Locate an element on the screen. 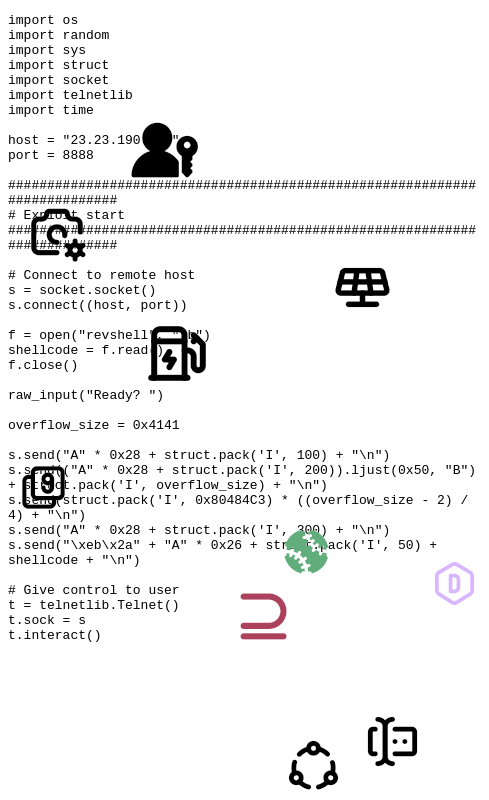 The height and width of the screenshot is (800, 489). app icon or logo featuring the letter D is located at coordinates (454, 583).